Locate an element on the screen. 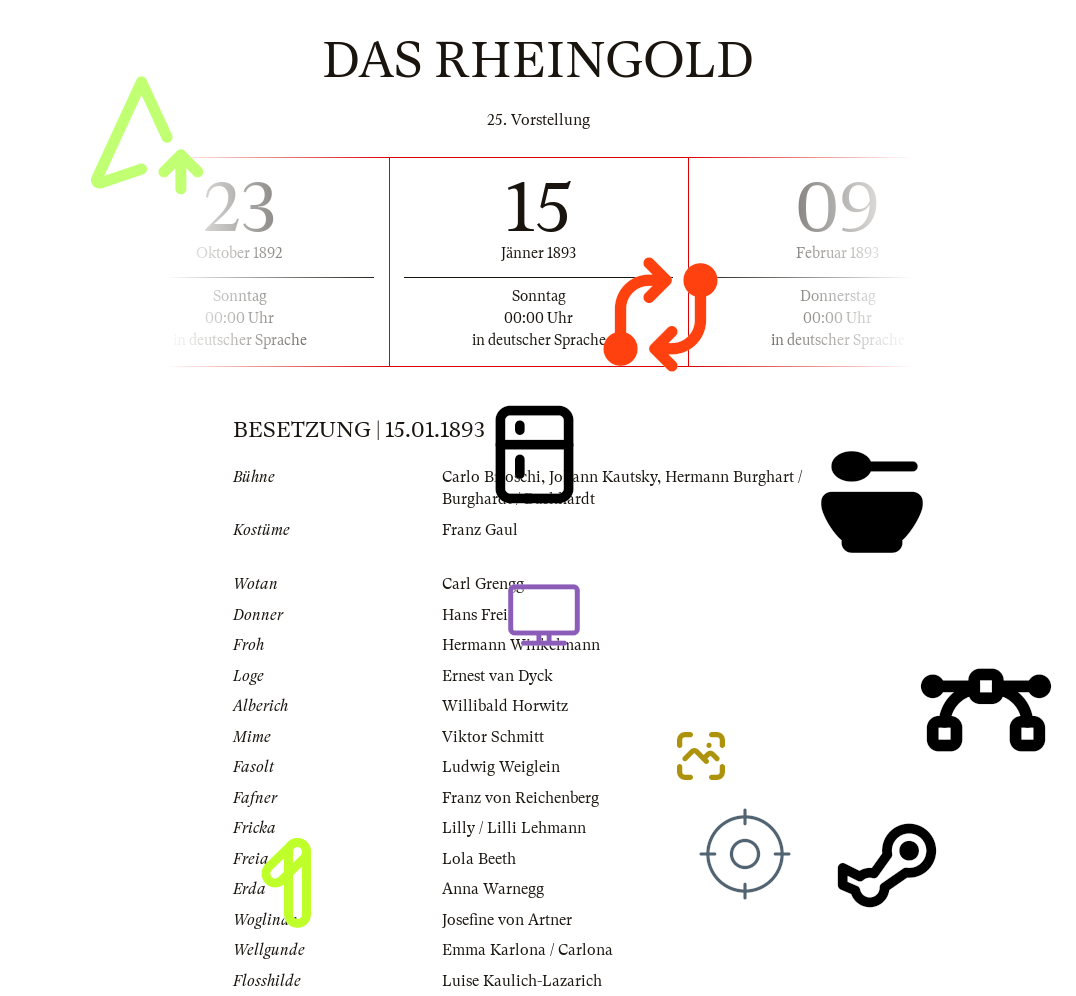 The width and height of the screenshot is (1076, 996). center or focus on current location is located at coordinates (745, 854).